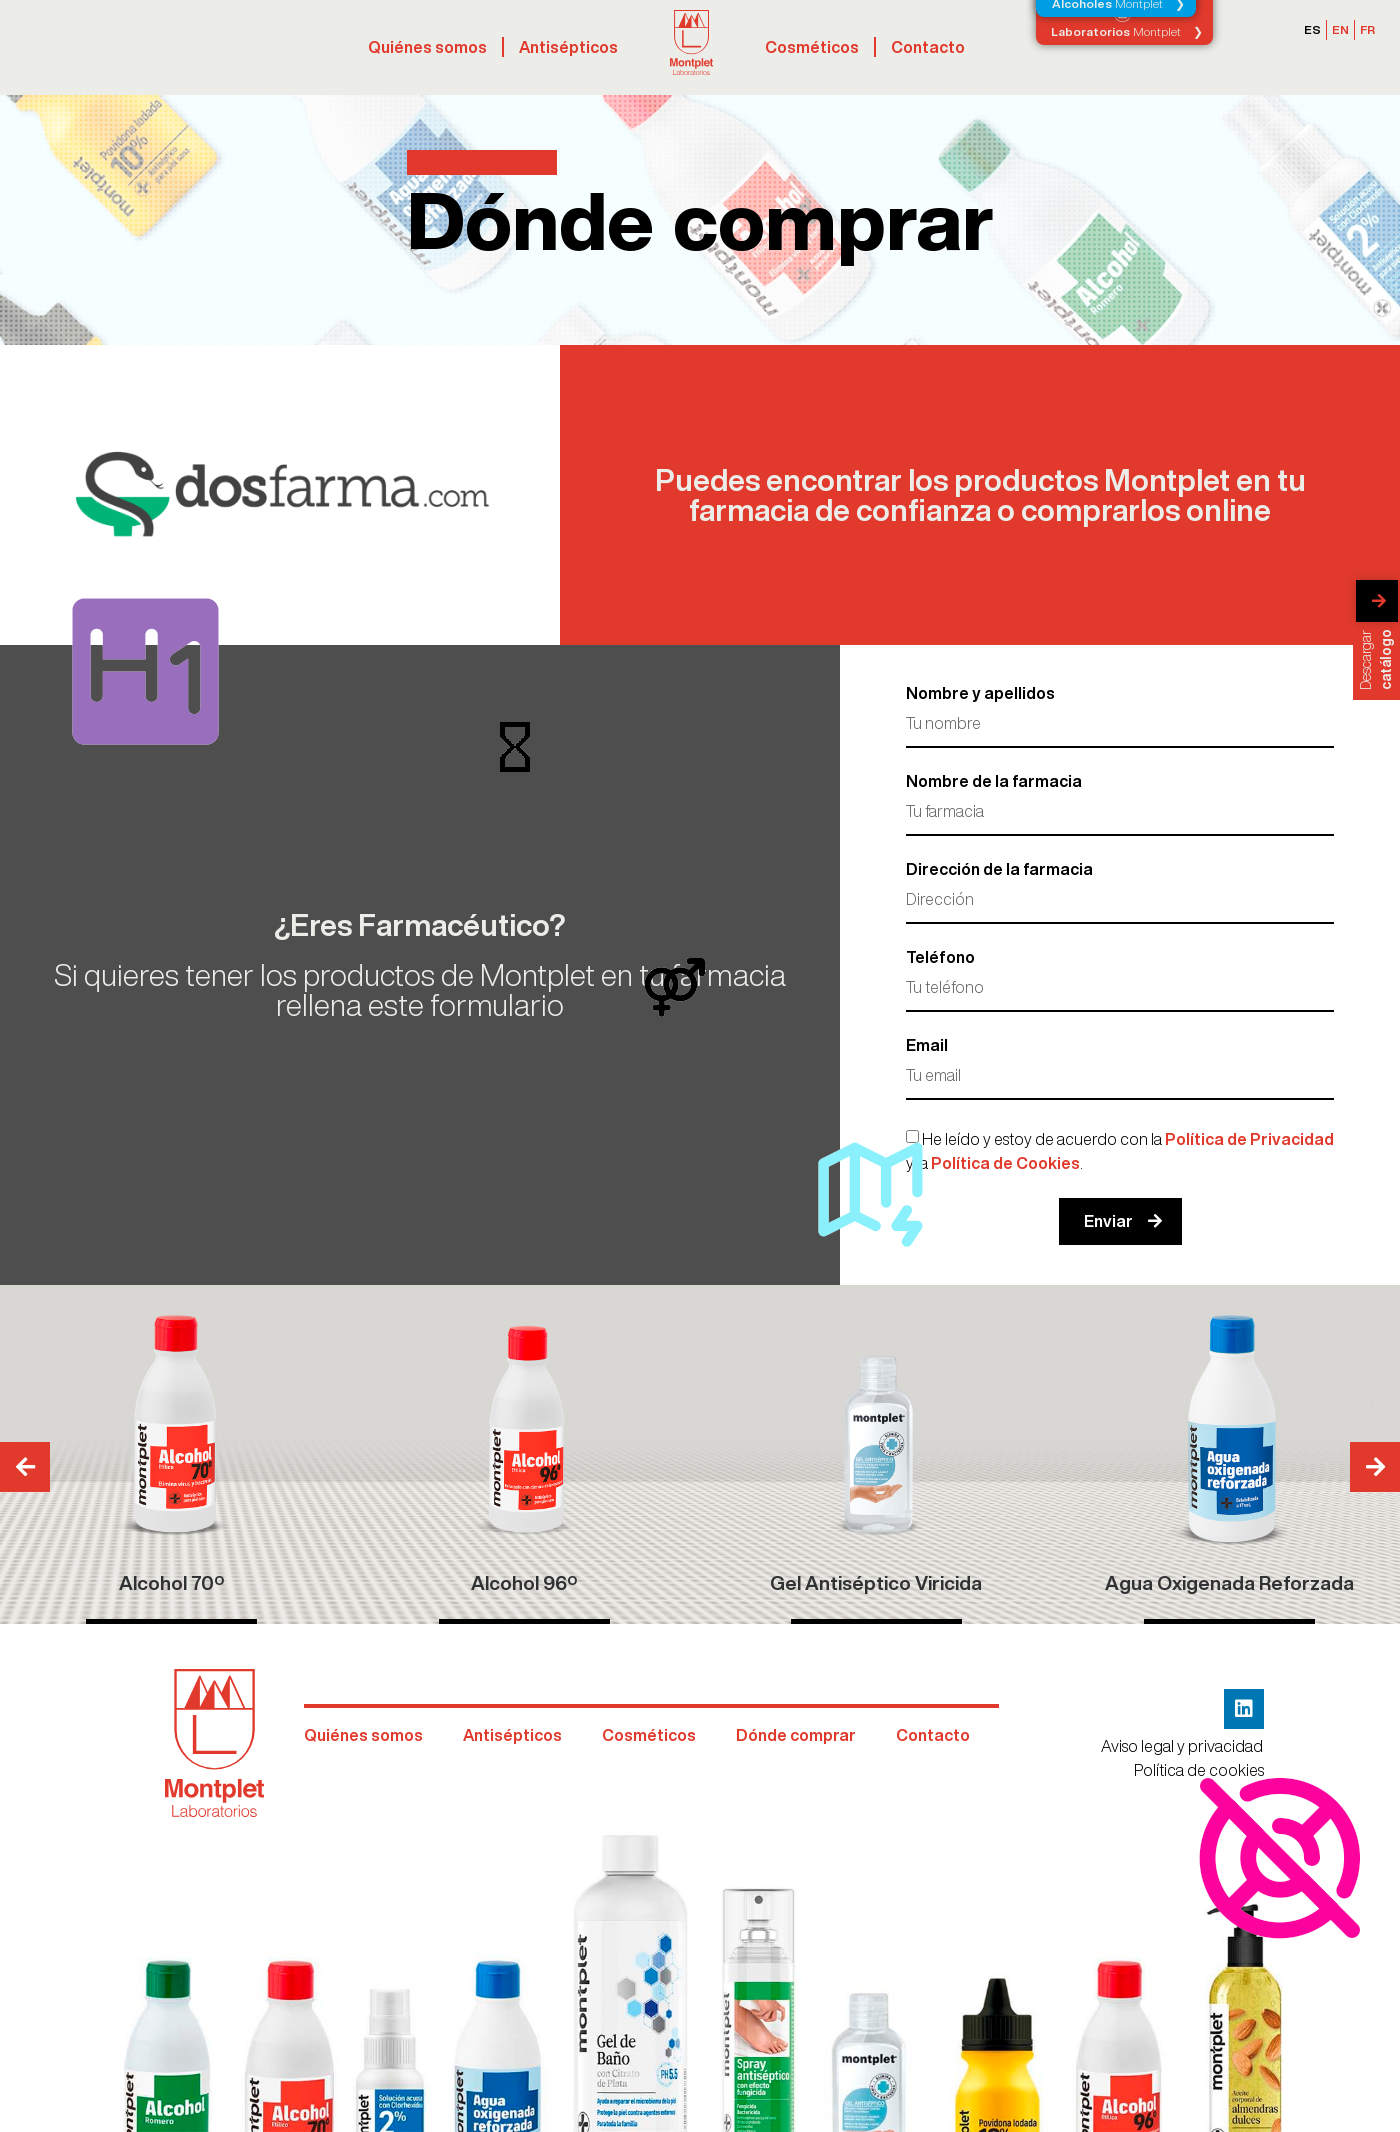  What do you see at coordinates (674, 989) in the screenshot?
I see `indicates gender or sex selection options` at bounding box center [674, 989].